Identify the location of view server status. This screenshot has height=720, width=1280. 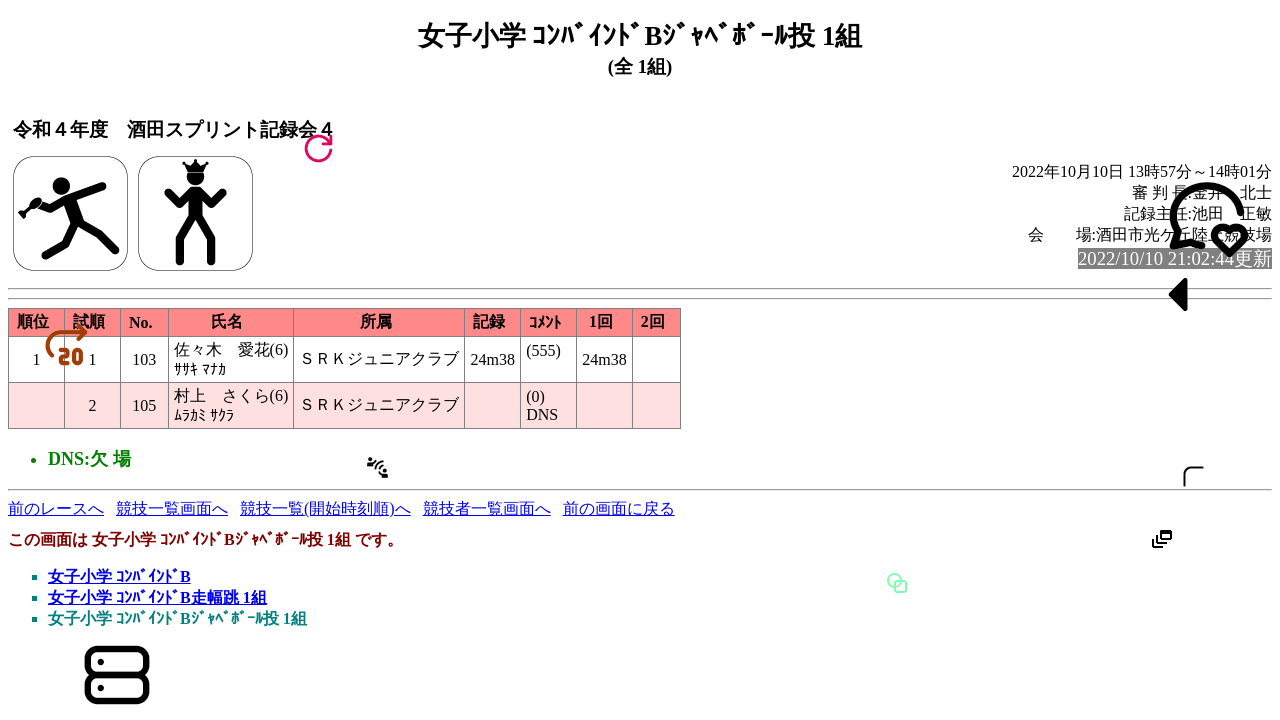
(117, 675).